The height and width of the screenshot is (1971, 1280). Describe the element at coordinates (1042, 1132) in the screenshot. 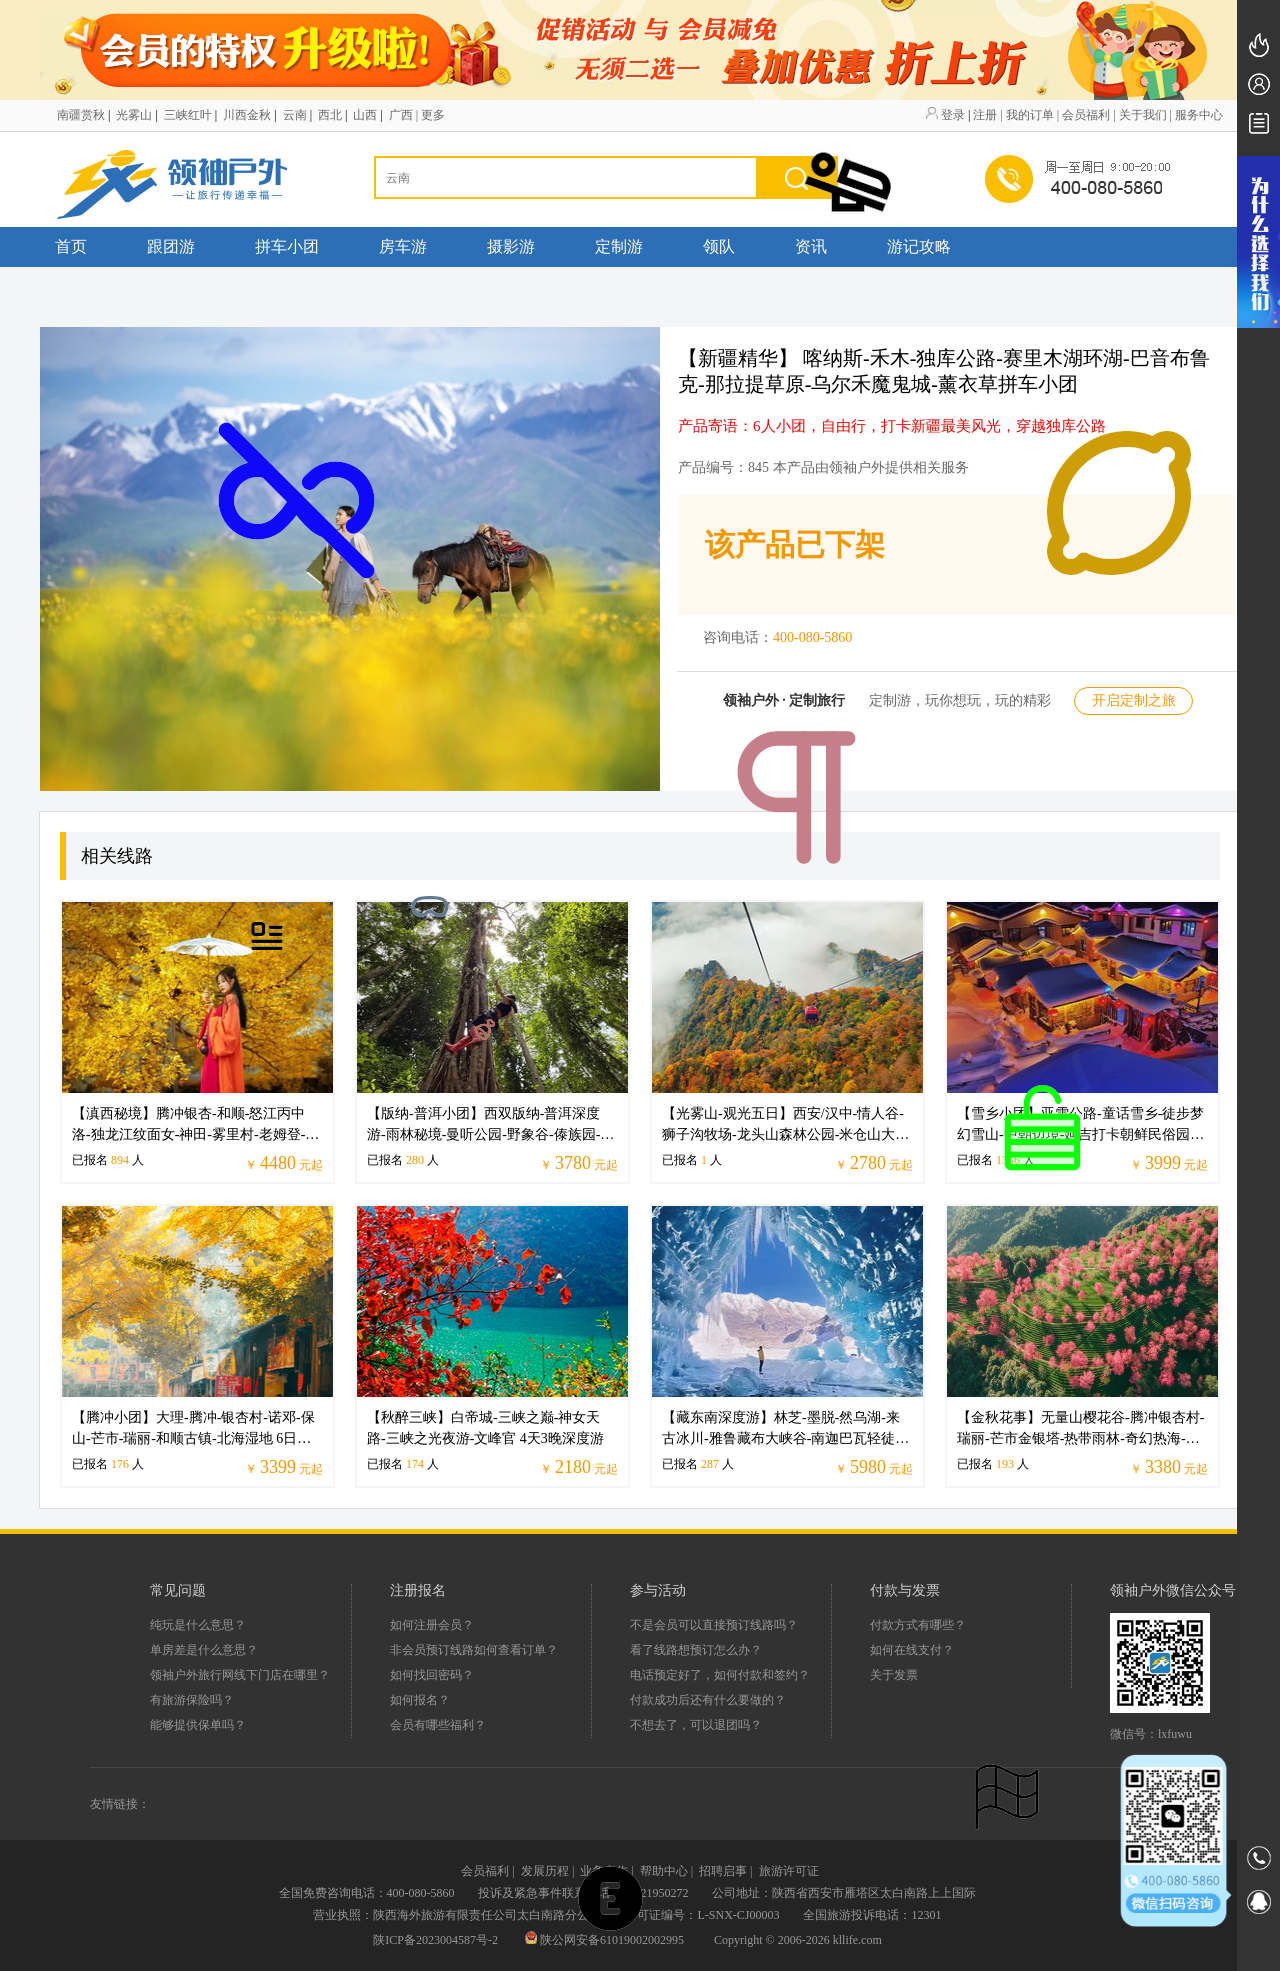

I see `indicates an unlocked or unsecured state` at that location.